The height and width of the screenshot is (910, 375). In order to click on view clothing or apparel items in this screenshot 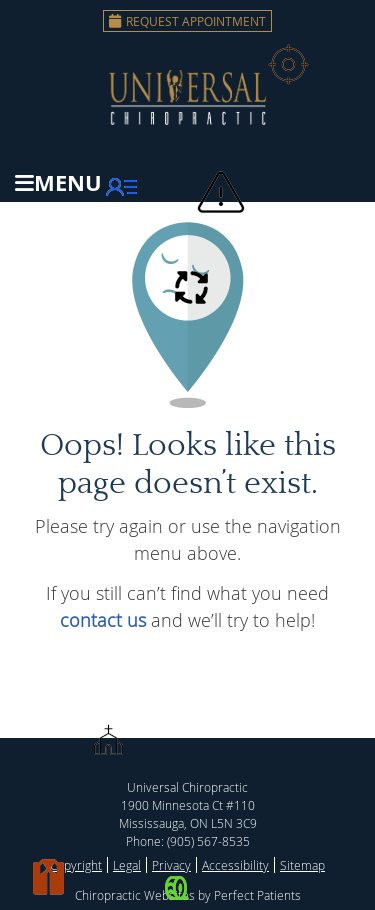, I will do `click(48, 877)`.